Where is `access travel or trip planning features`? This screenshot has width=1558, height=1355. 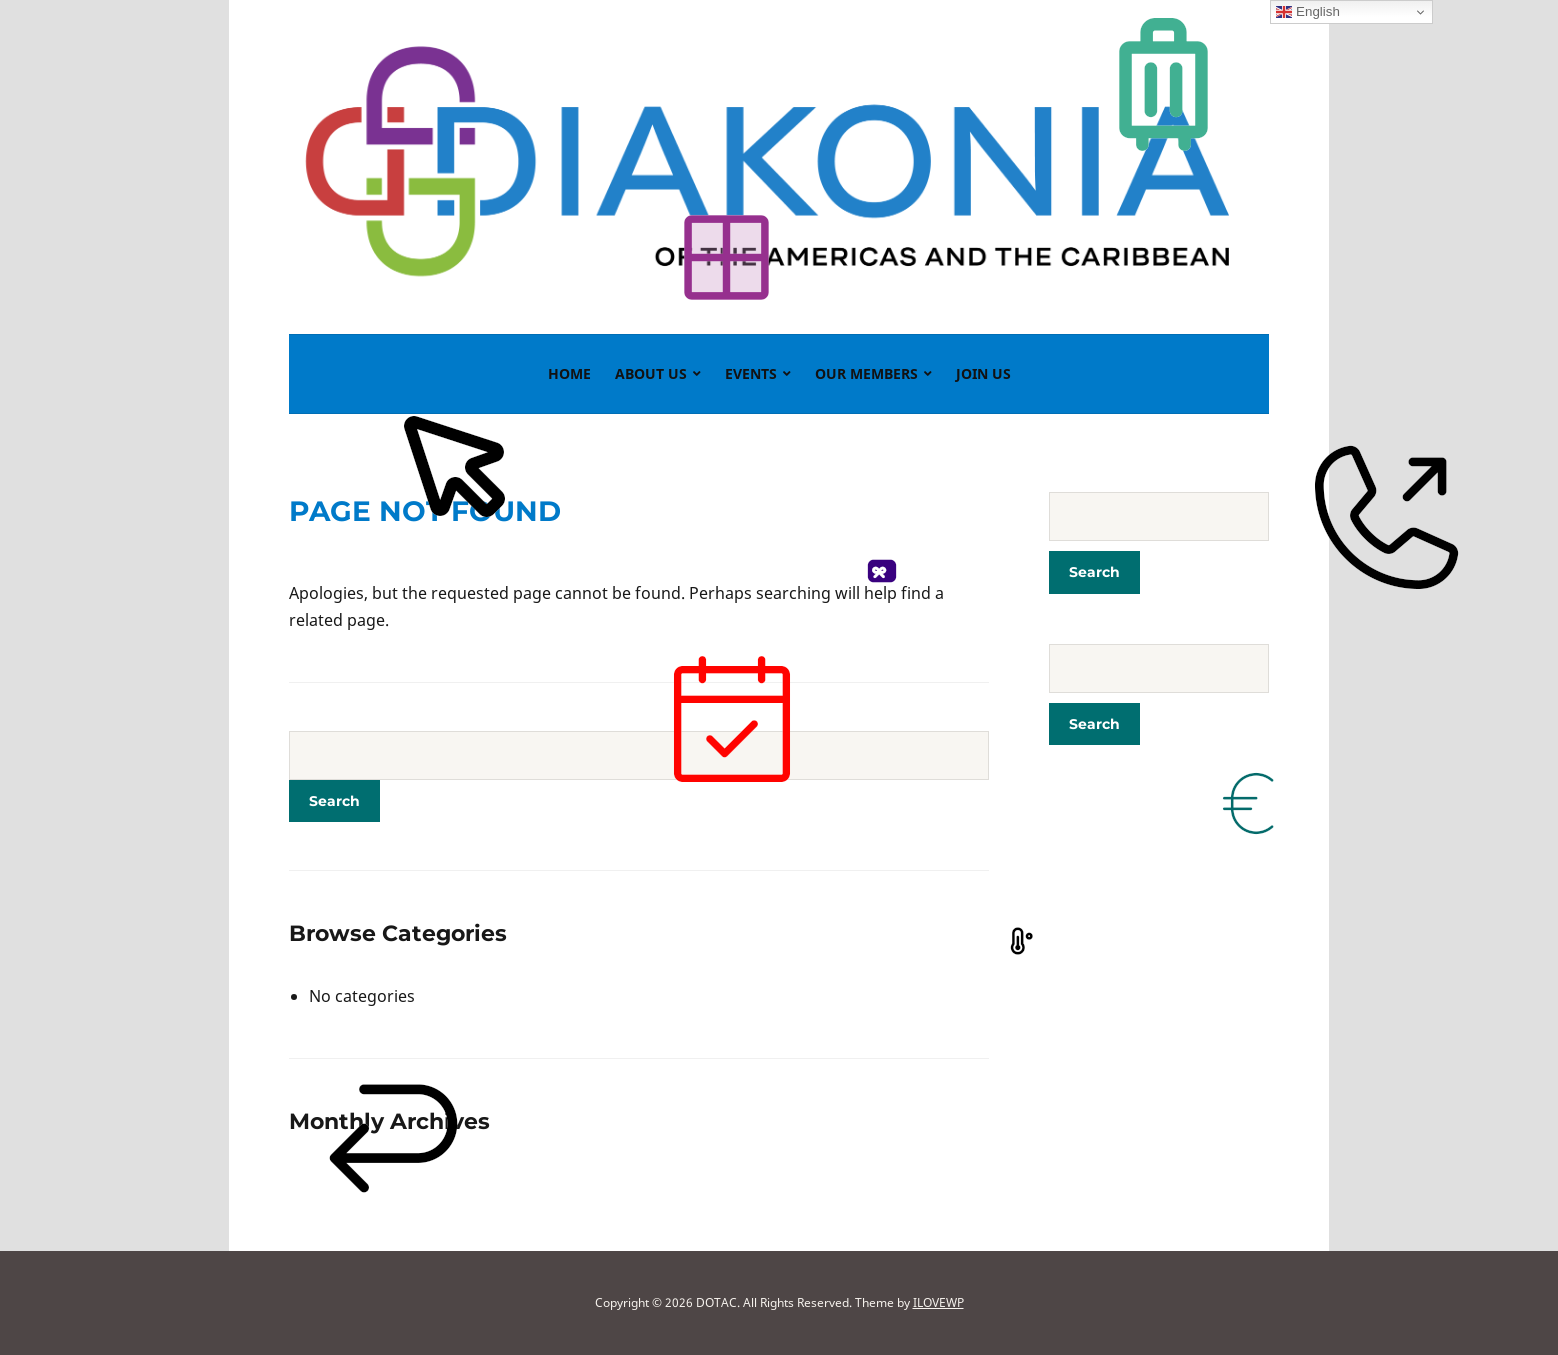
access travel or trip planning features is located at coordinates (1163, 85).